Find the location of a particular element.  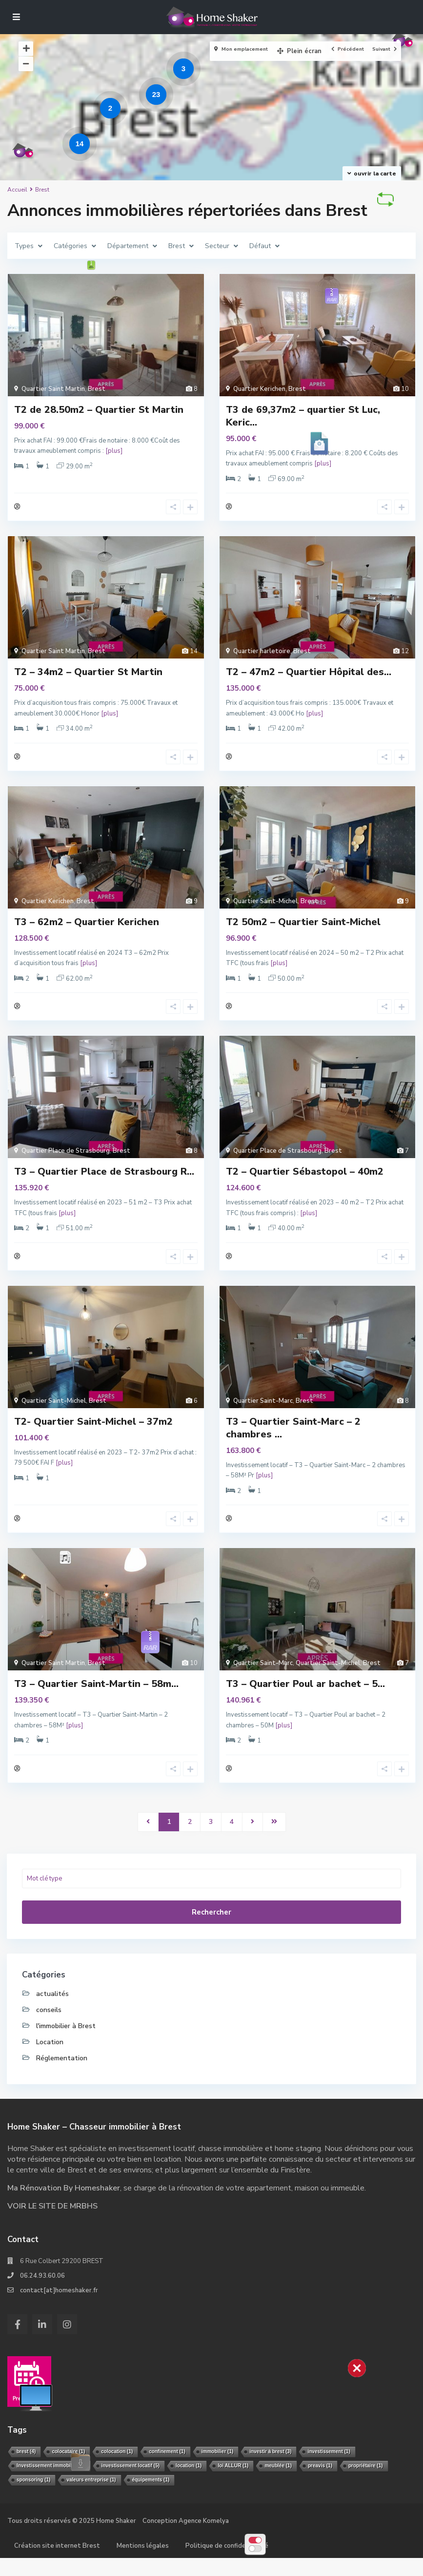

an iMelody audio file is located at coordinates (65, 1557).